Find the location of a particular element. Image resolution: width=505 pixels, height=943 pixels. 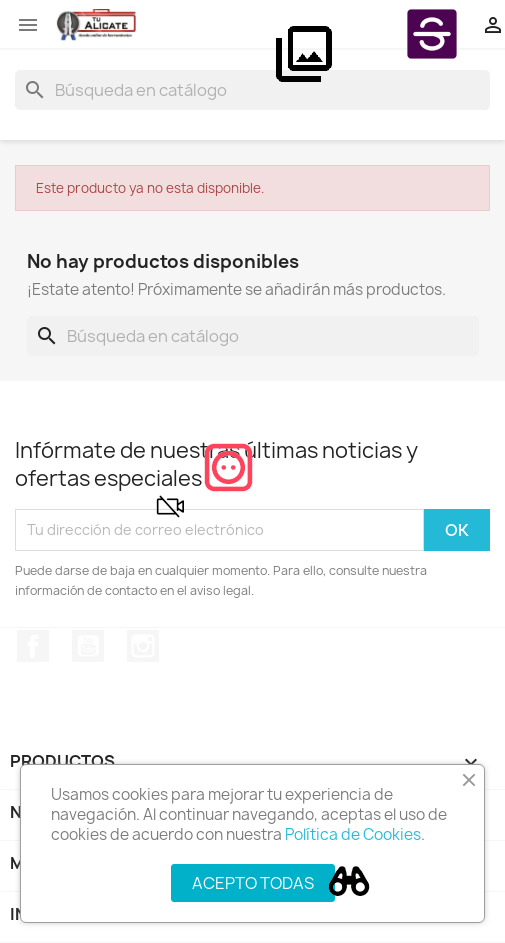

turn off camera or disable video is located at coordinates (169, 506).